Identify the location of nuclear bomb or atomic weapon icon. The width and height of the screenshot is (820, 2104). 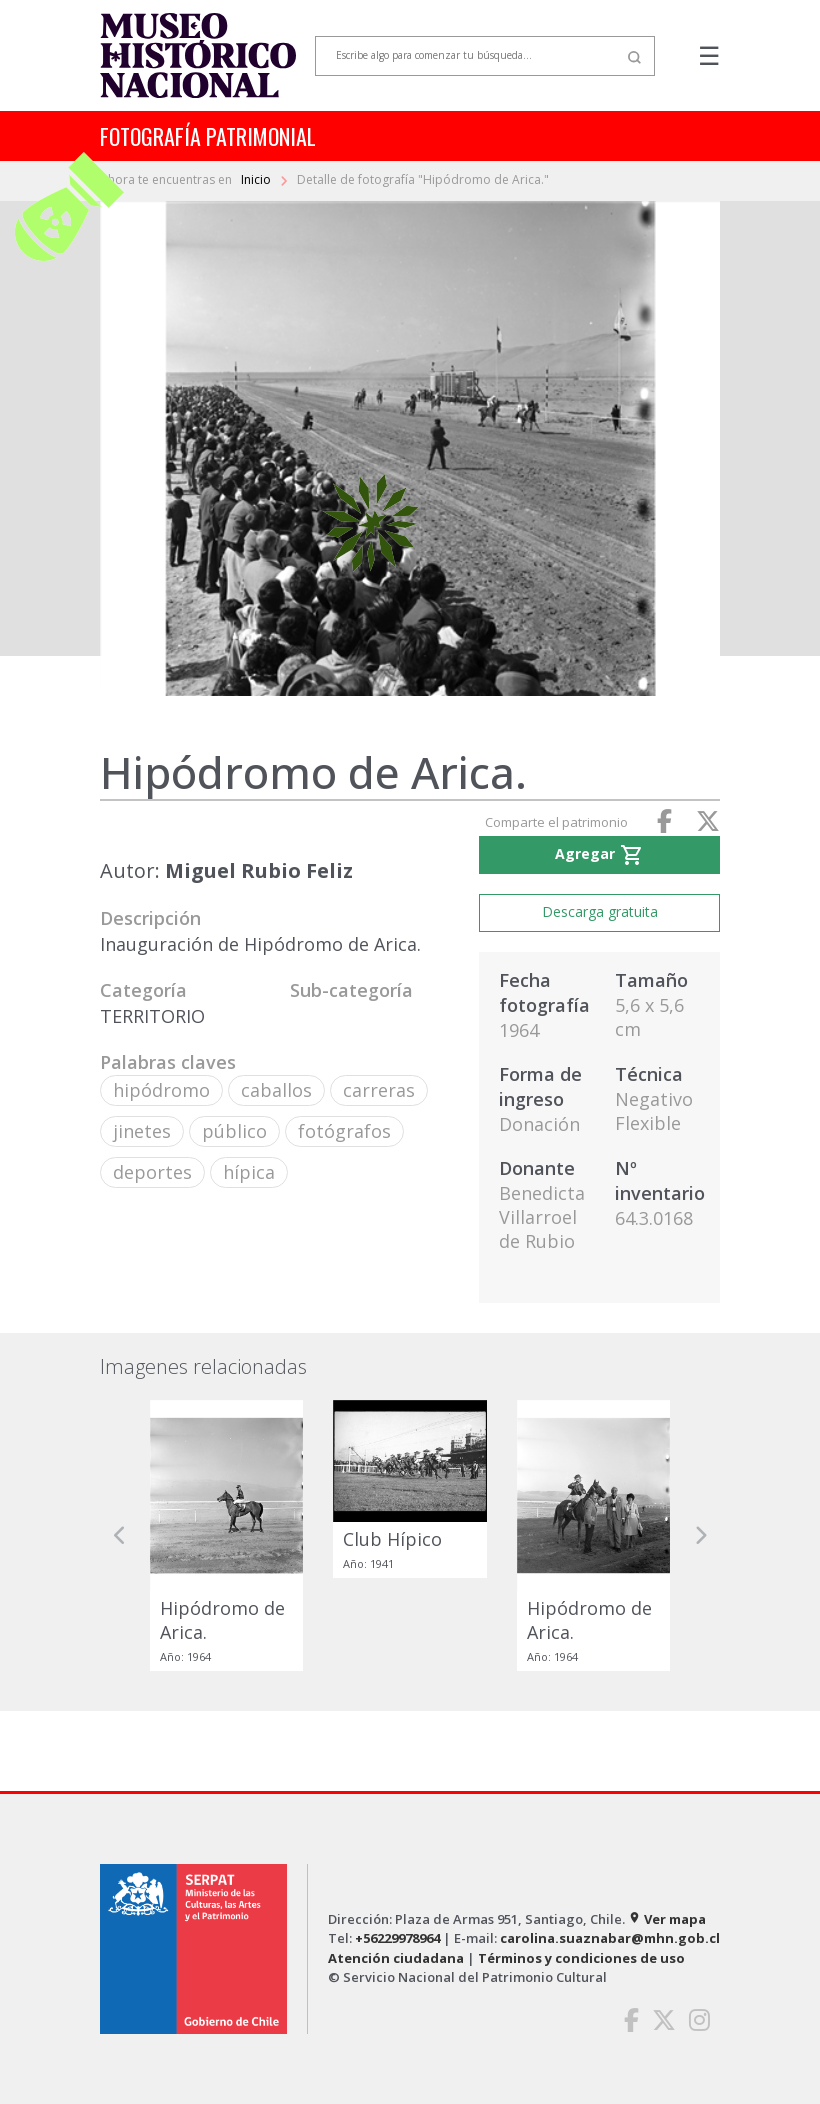
(69, 206).